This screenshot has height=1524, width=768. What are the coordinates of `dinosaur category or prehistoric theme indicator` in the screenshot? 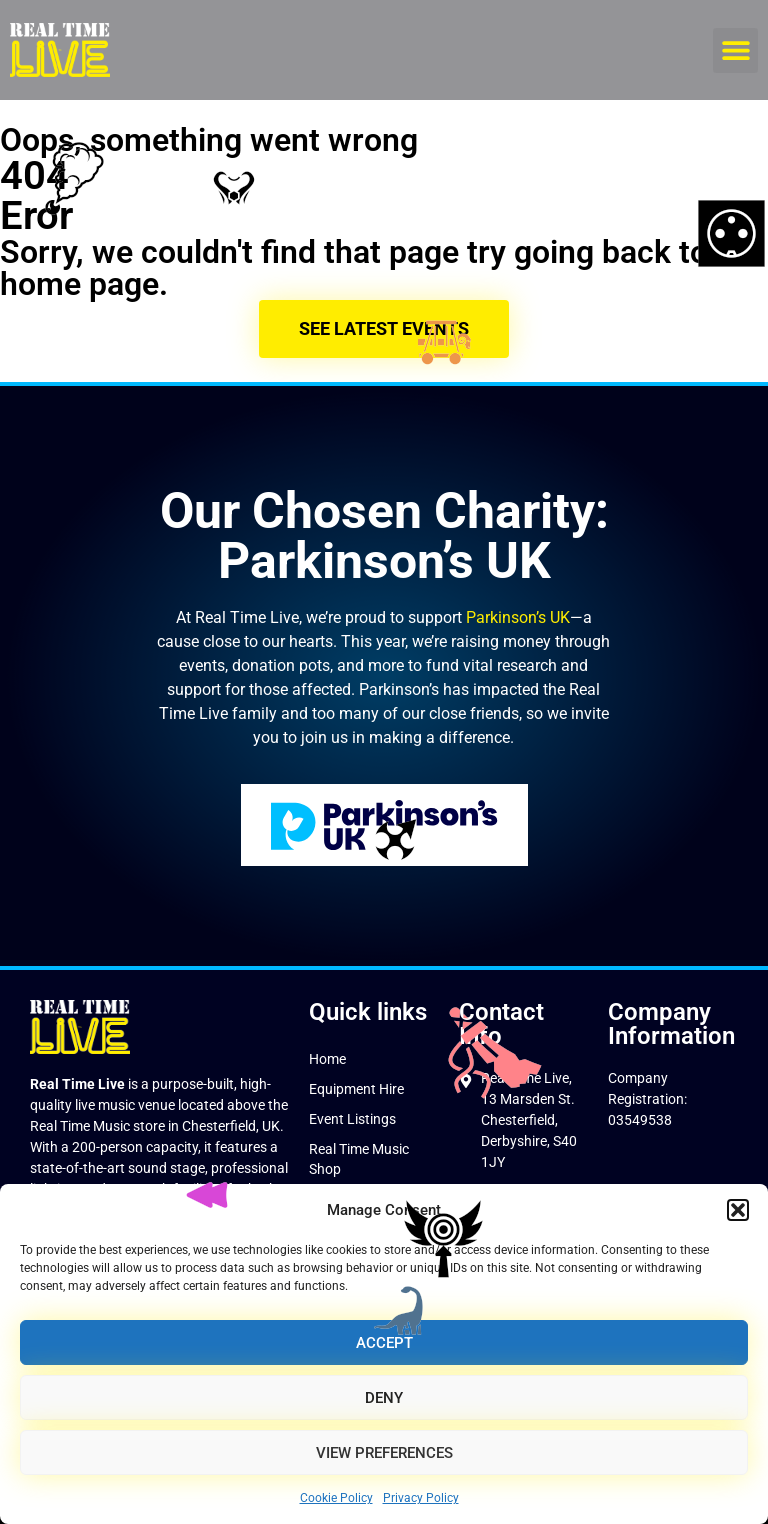 It's located at (398, 1310).